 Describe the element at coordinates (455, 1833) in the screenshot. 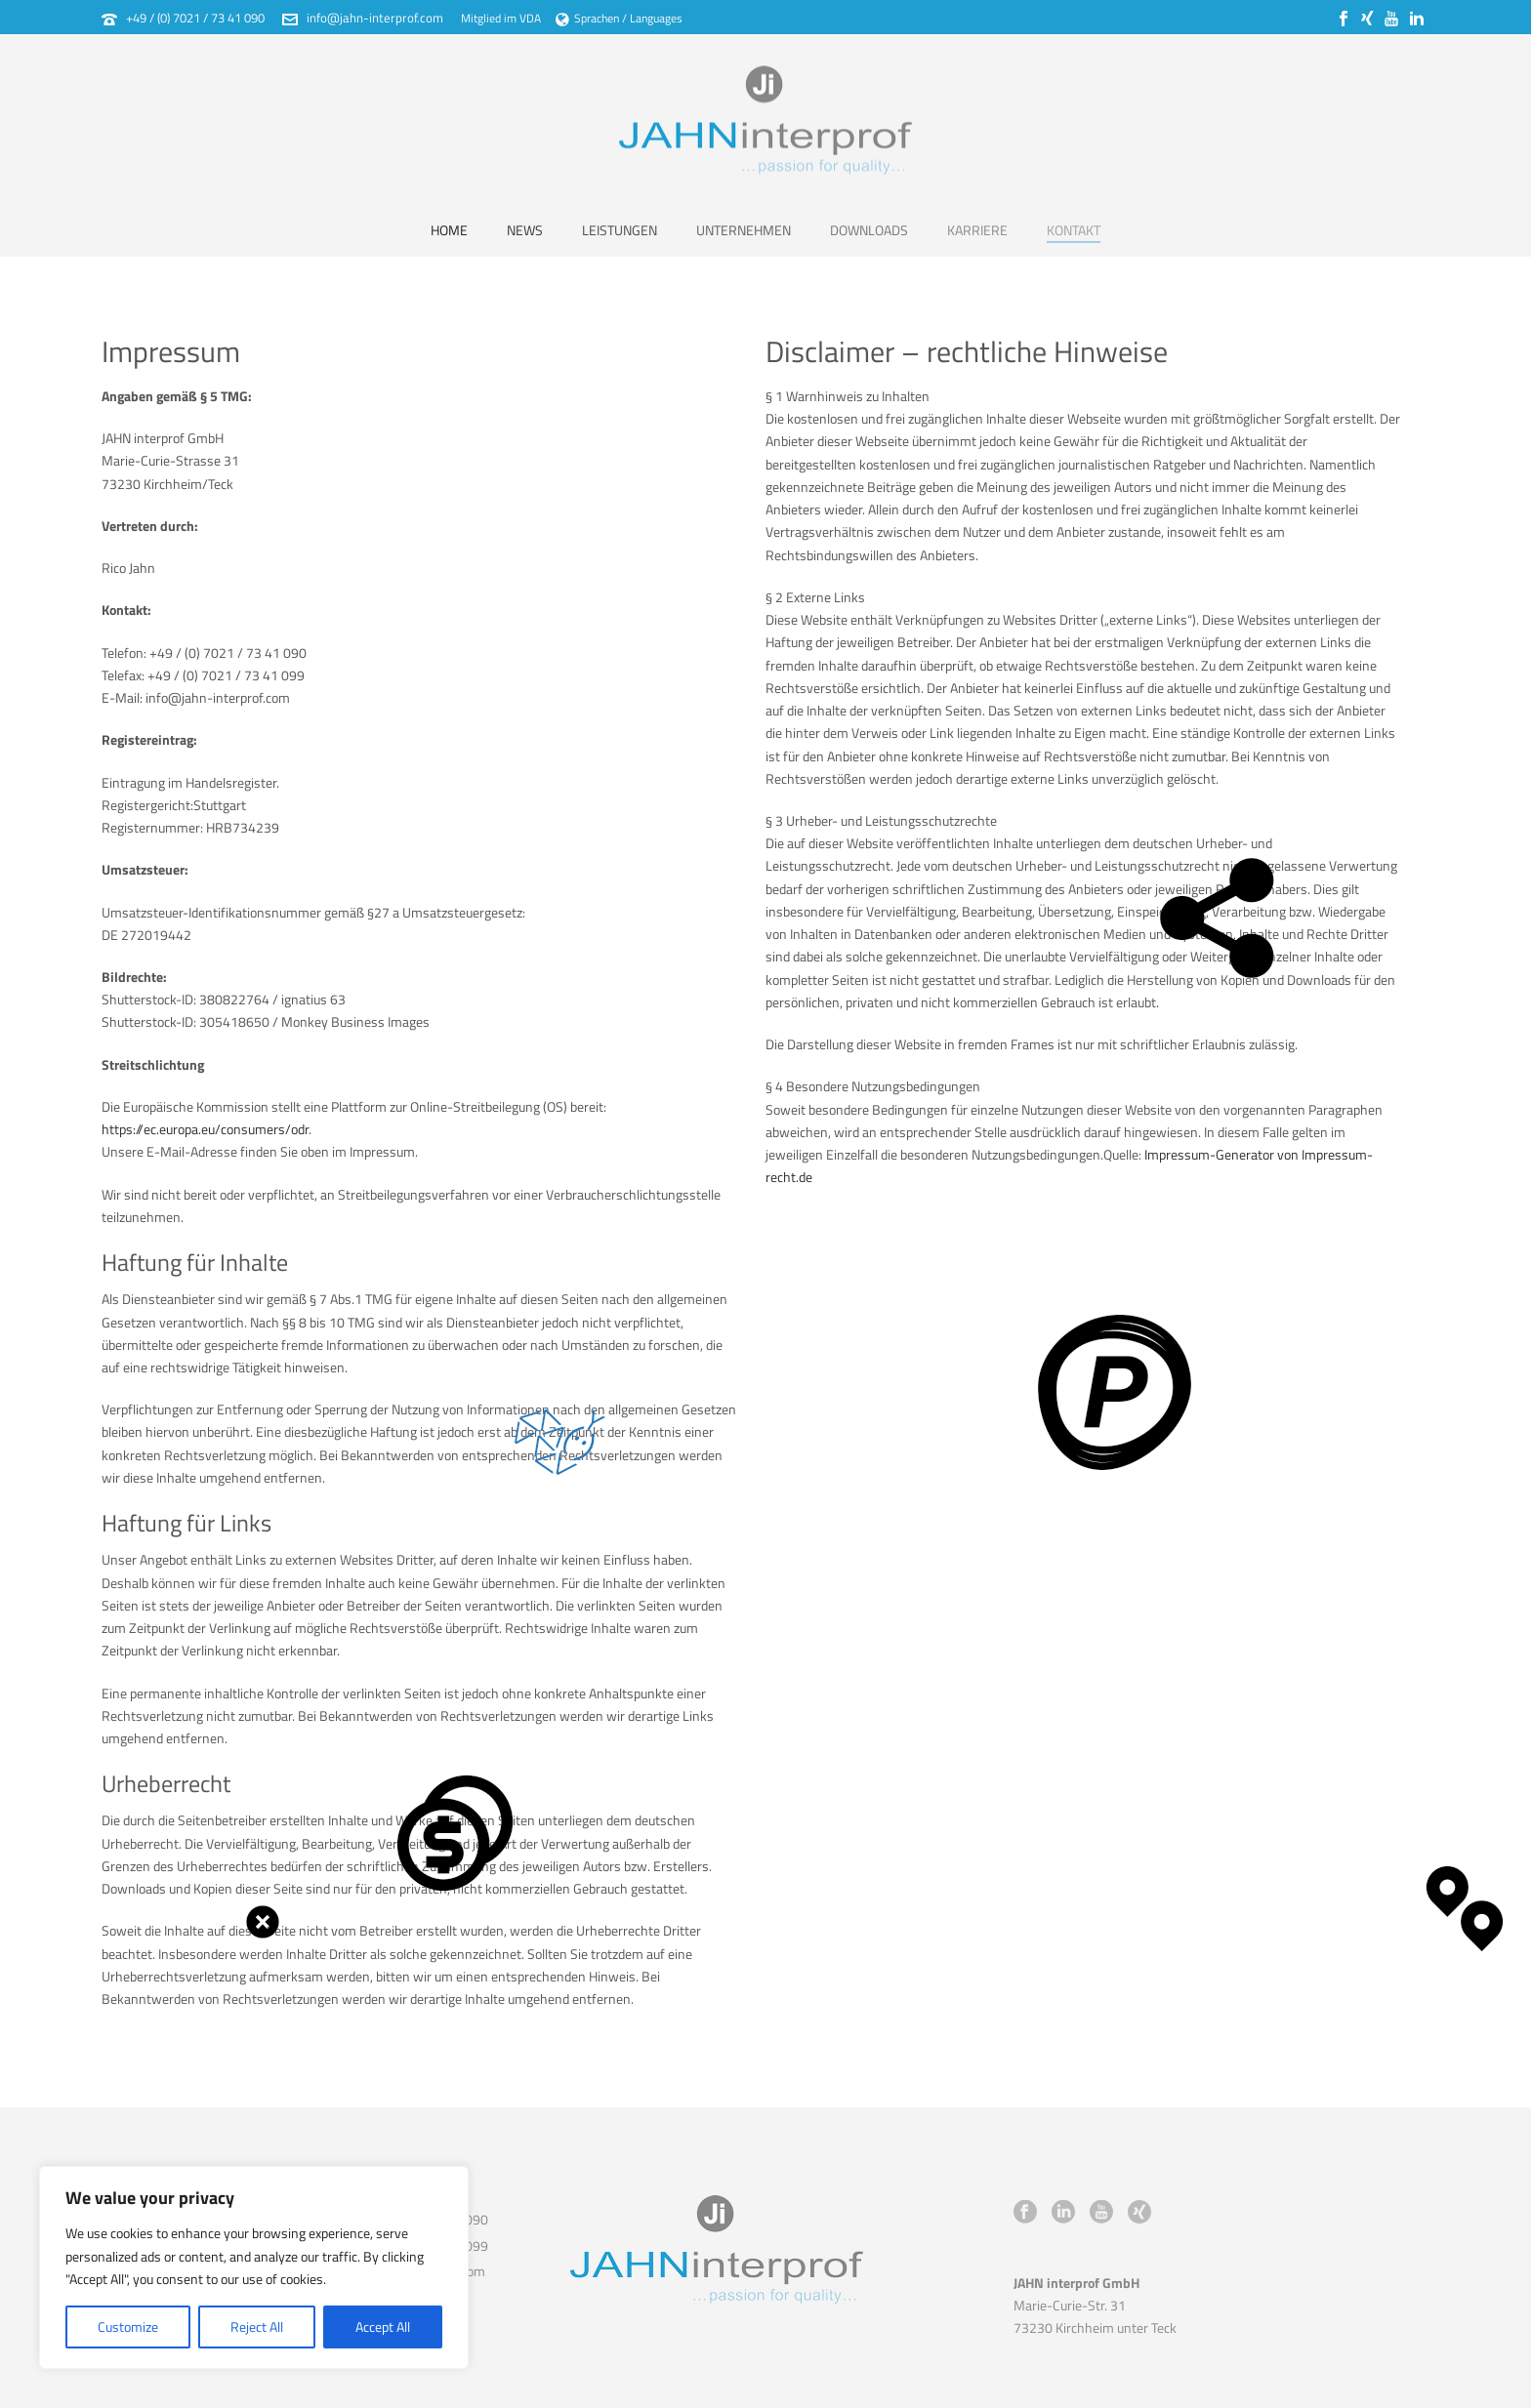

I see `view your coin balance or currency` at that location.